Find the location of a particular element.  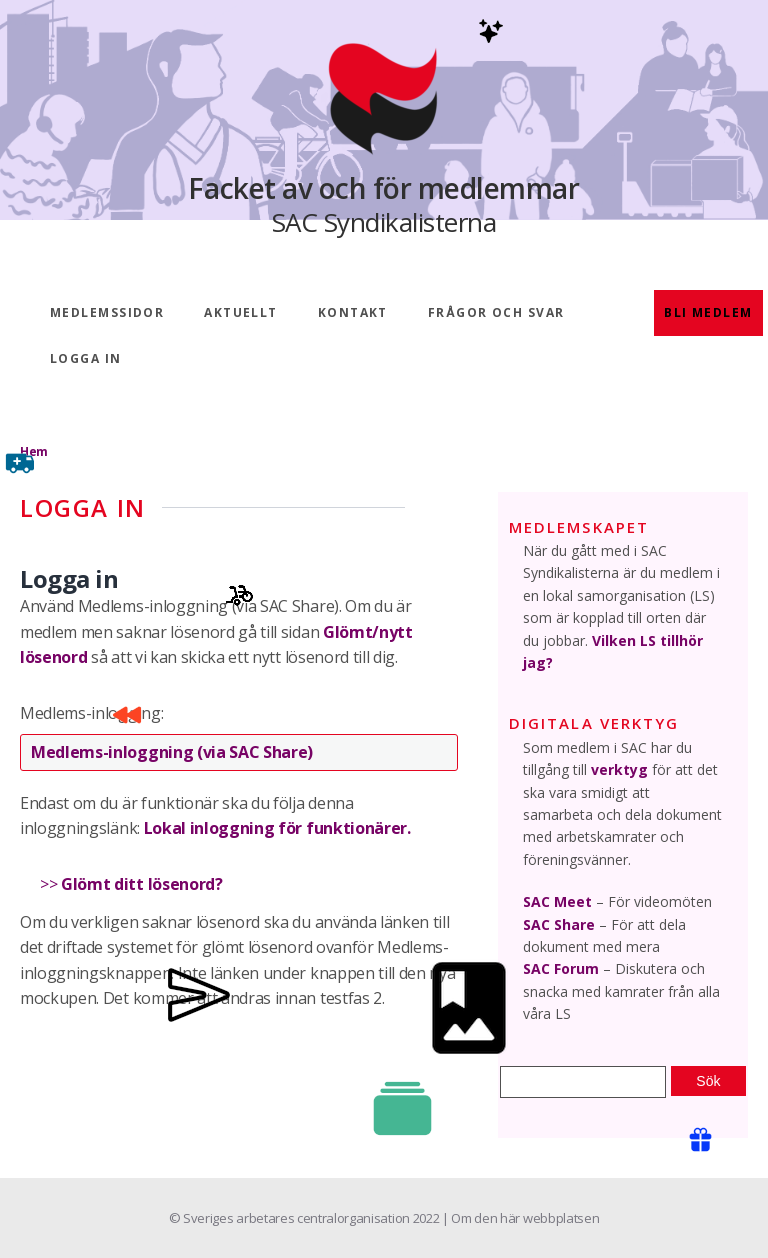

view or redeem a gift is located at coordinates (700, 1139).